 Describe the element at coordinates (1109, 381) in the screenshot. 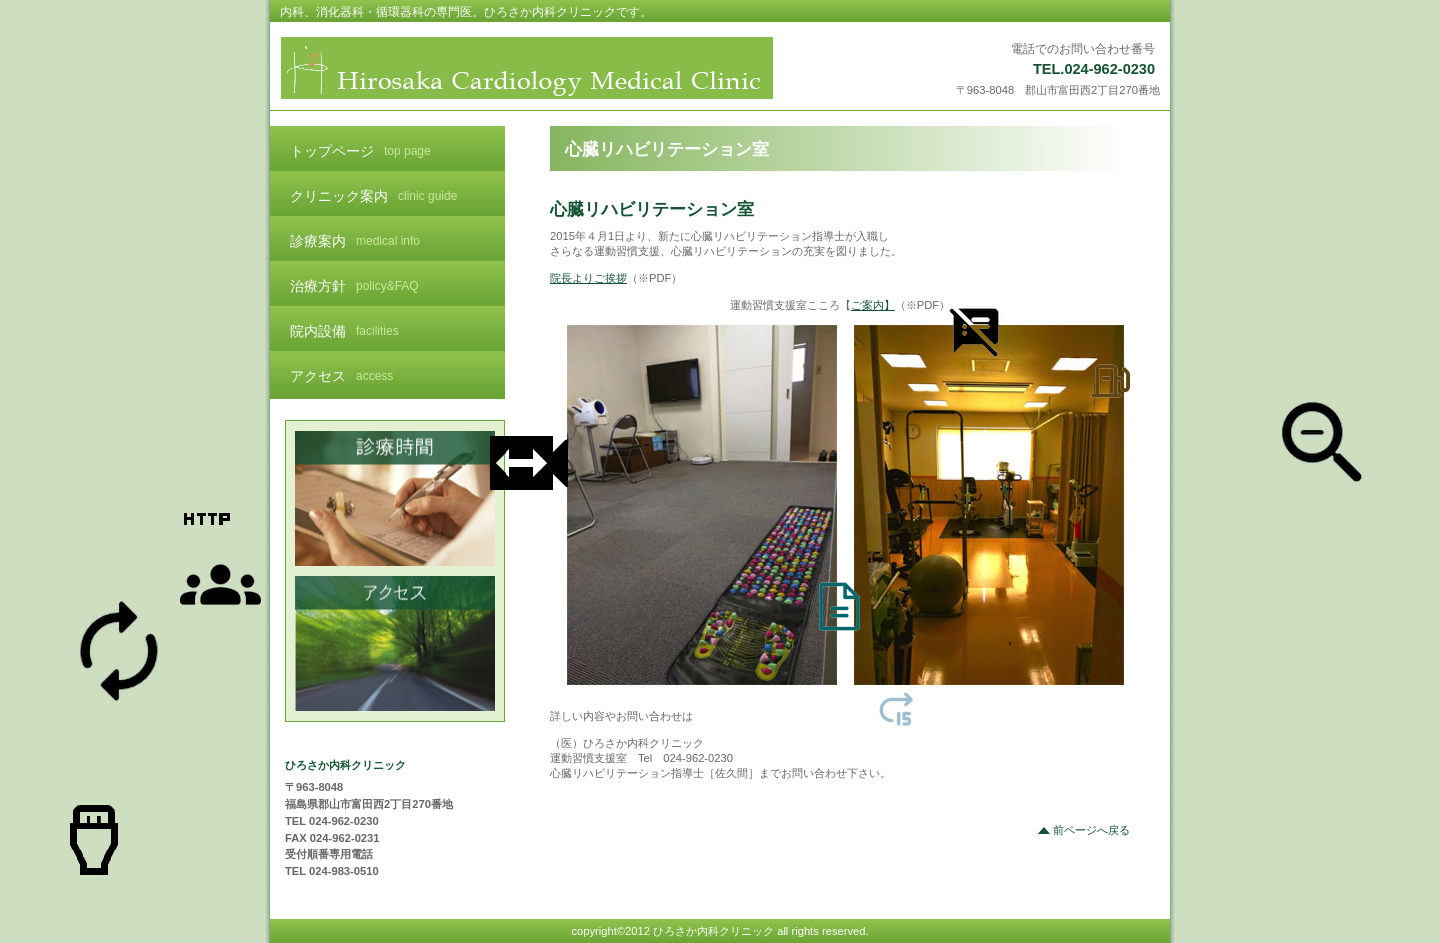

I see `find nearby gas stations` at that location.